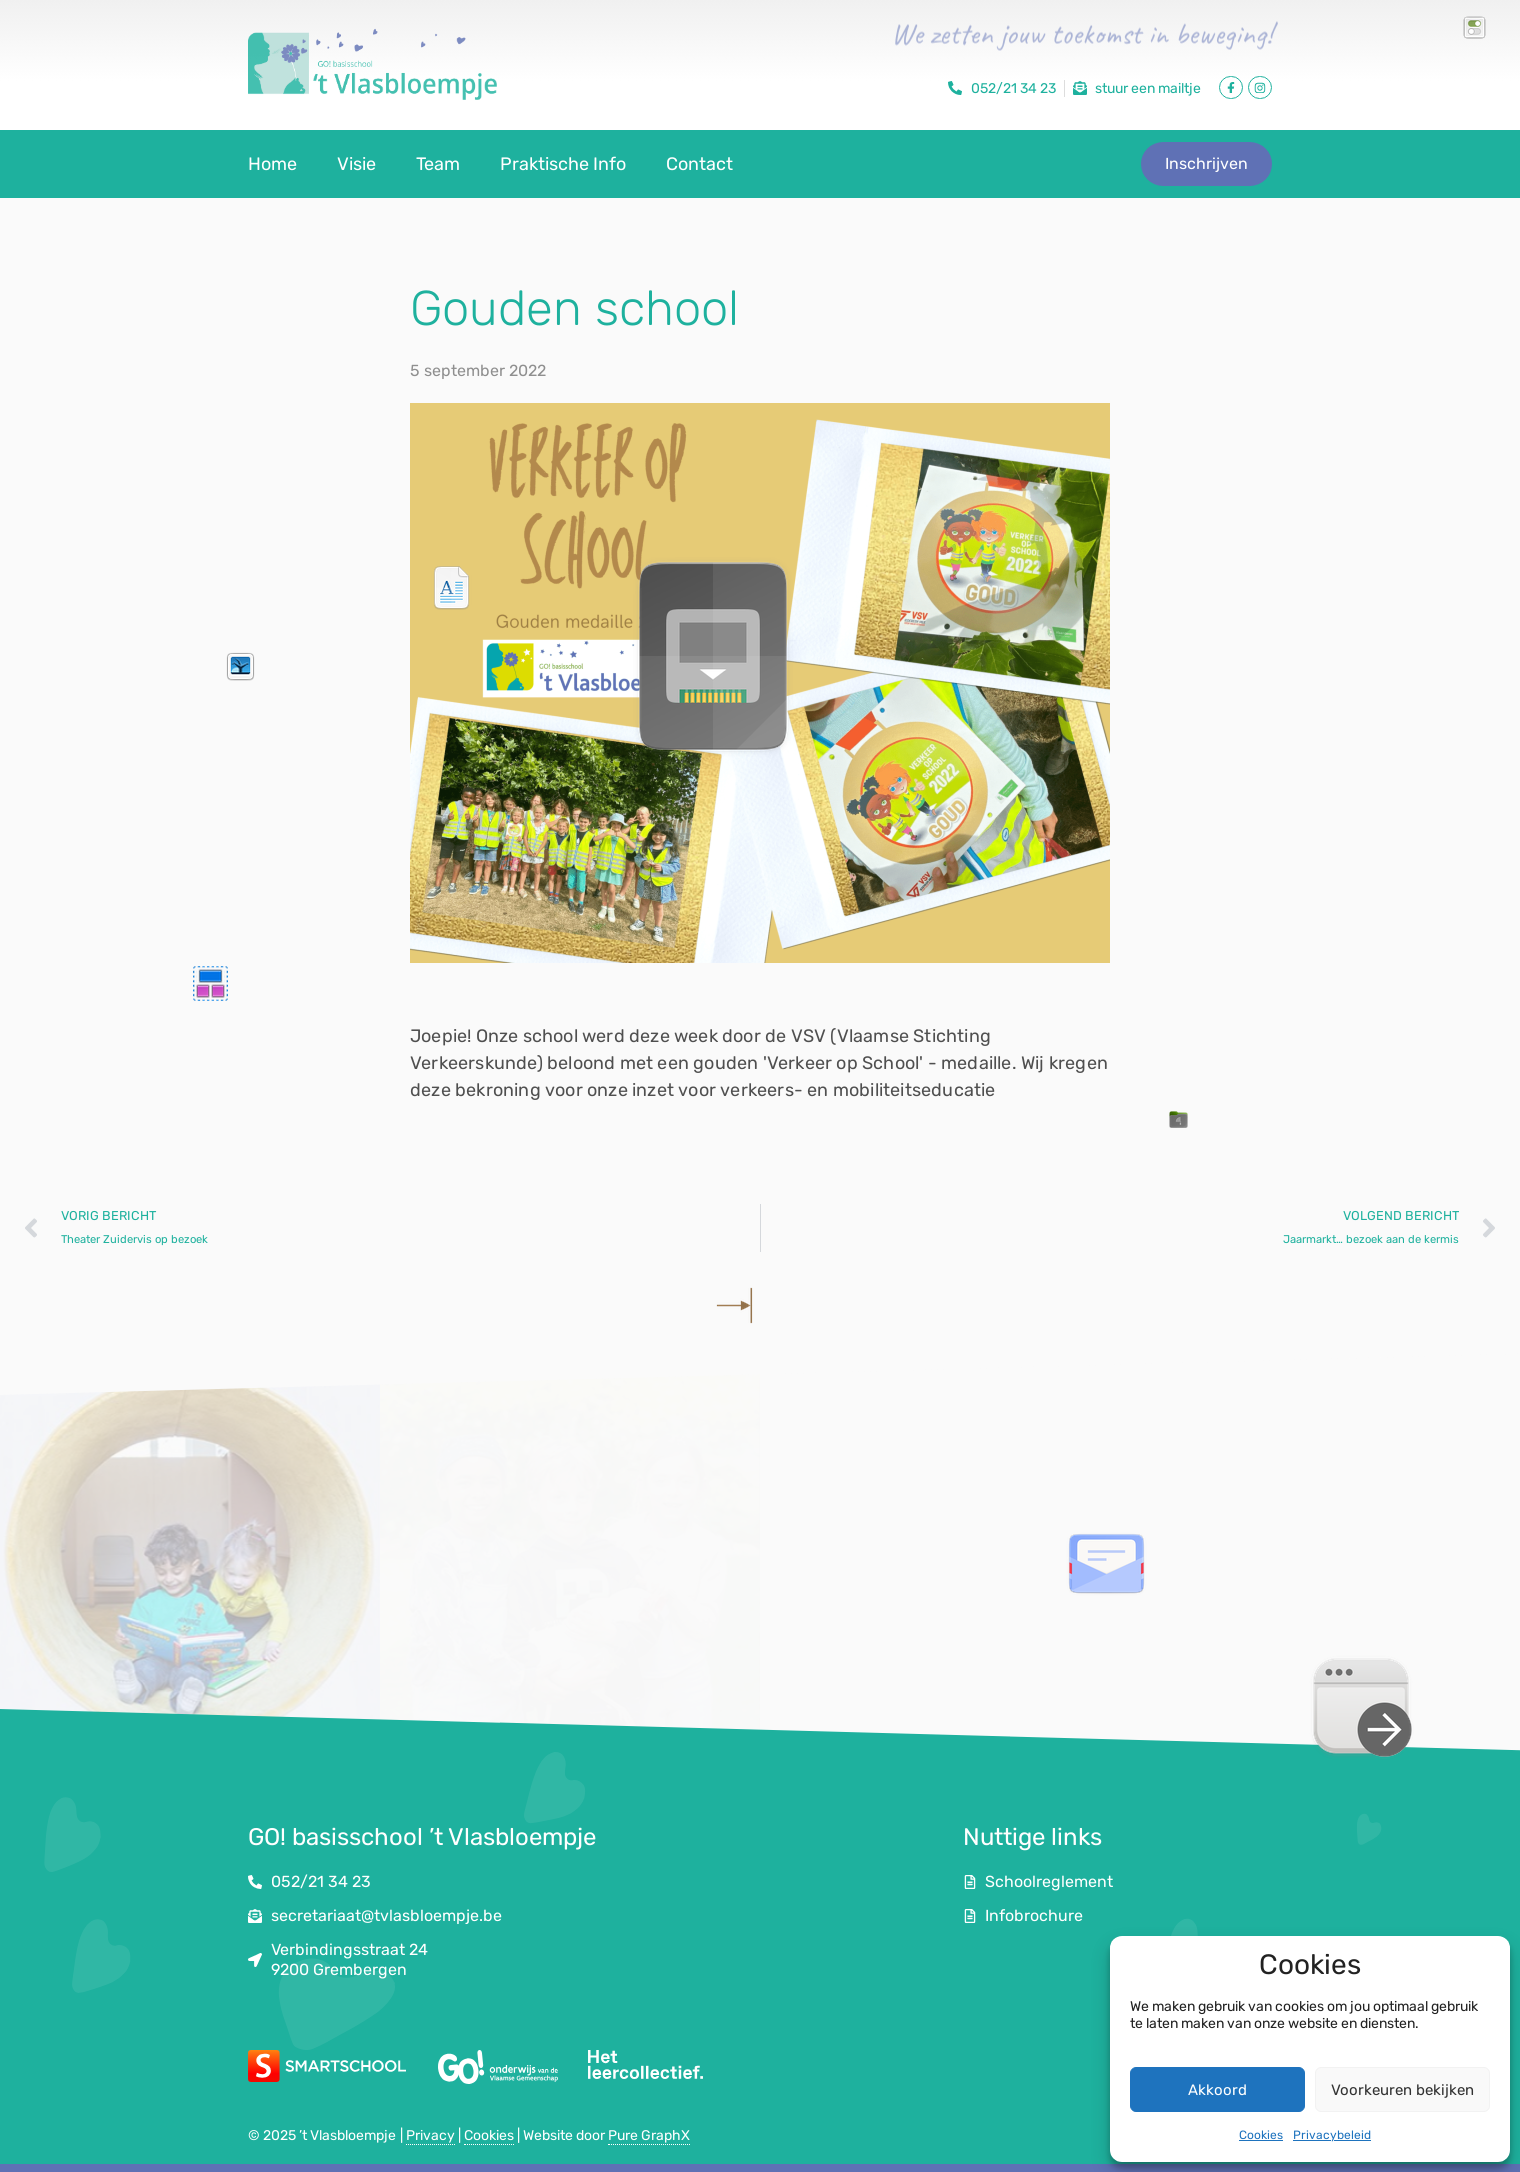 This screenshot has height=2172, width=1520. What do you see at coordinates (1178, 1119) in the screenshot?
I see `open insync cloud sync folder` at bounding box center [1178, 1119].